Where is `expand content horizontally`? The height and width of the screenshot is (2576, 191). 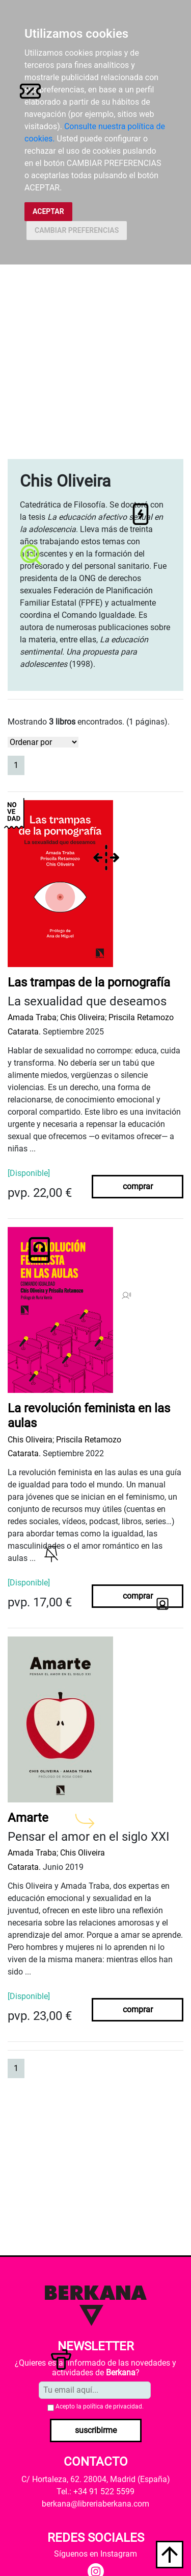
expand content horizontally is located at coordinates (106, 857).